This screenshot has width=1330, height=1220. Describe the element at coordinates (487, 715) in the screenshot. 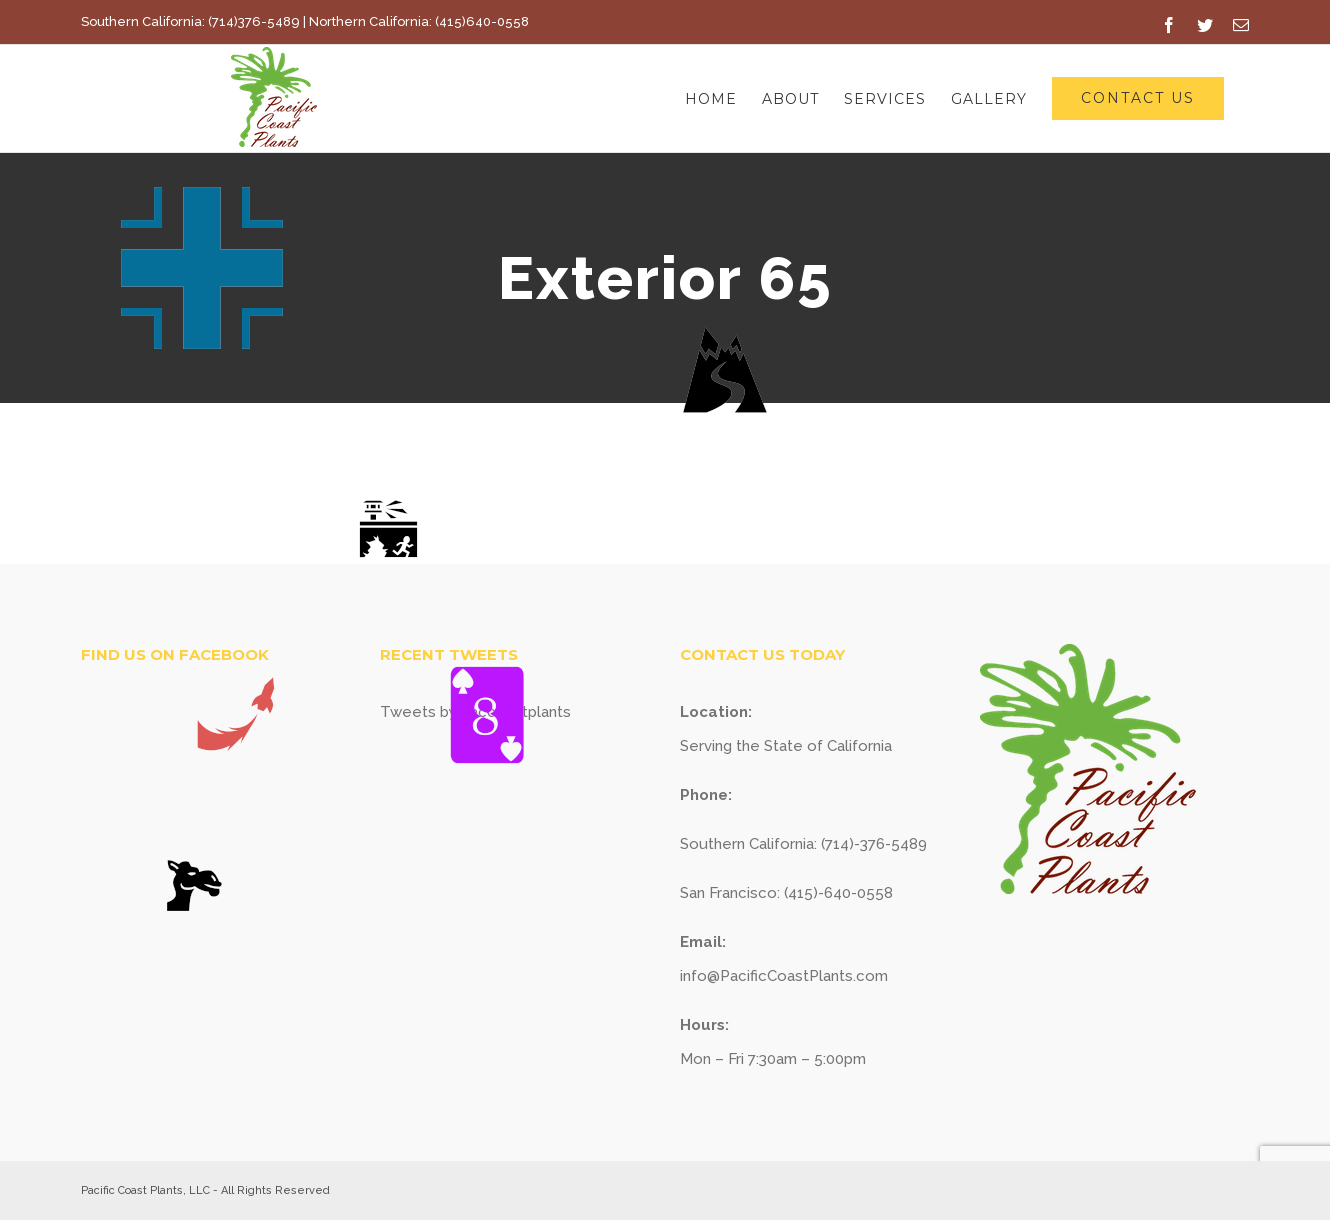

I see `select the 8 of spades card` at that location.